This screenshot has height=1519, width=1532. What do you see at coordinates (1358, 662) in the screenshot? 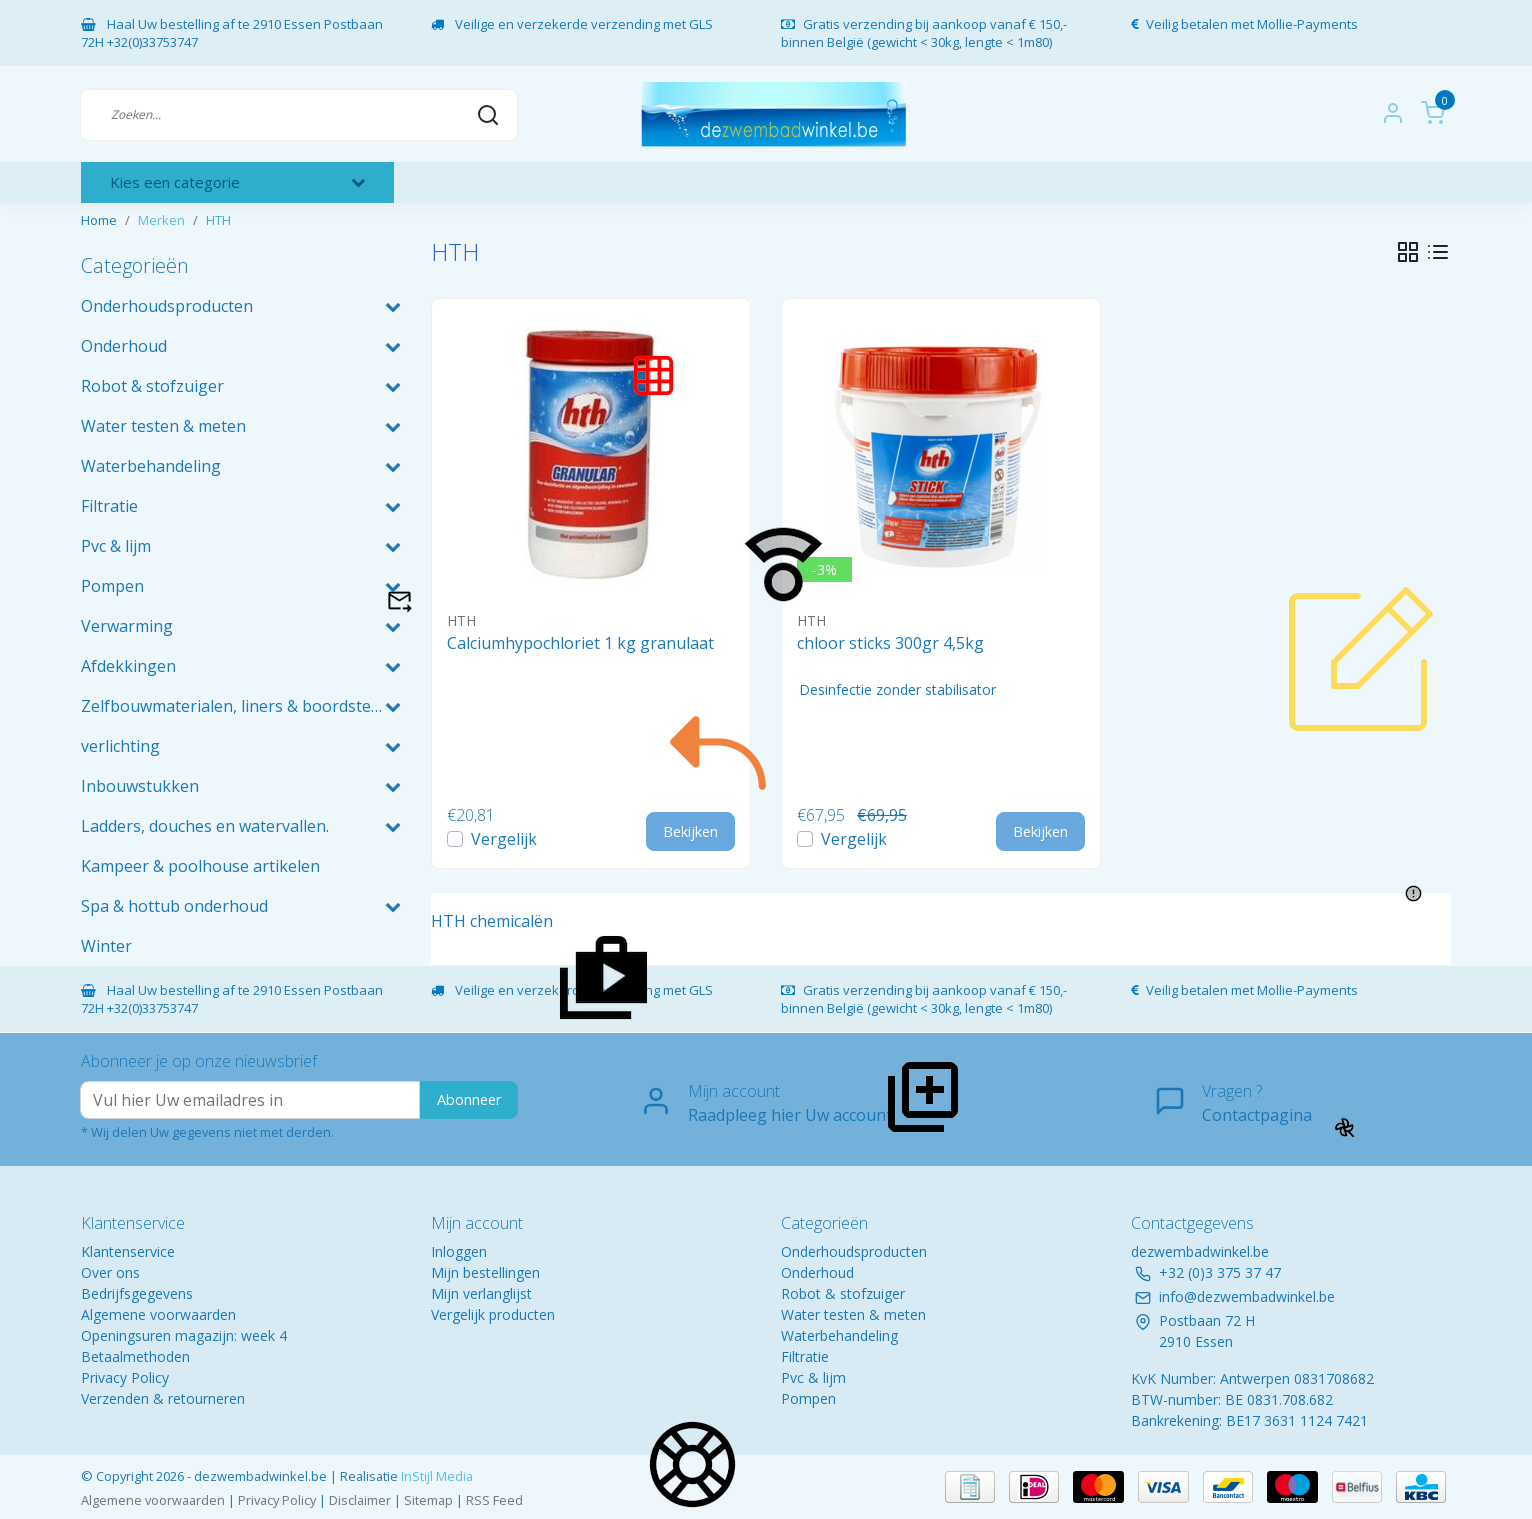
I see `create a new note` at bounding box center [1358, 662].